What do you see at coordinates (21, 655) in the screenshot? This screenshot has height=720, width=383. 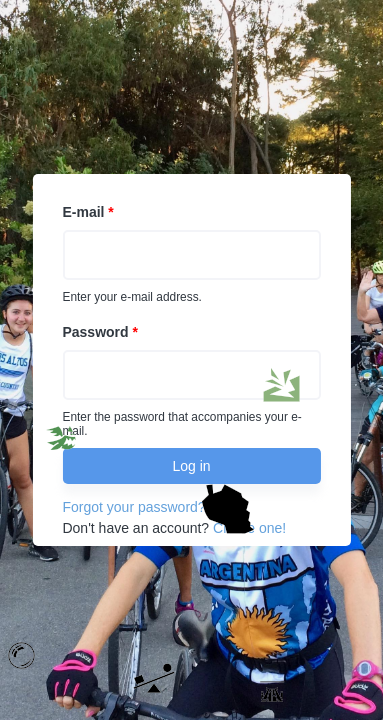 I see `a collectible orb or power-up item` at bounding box center [21, 655].